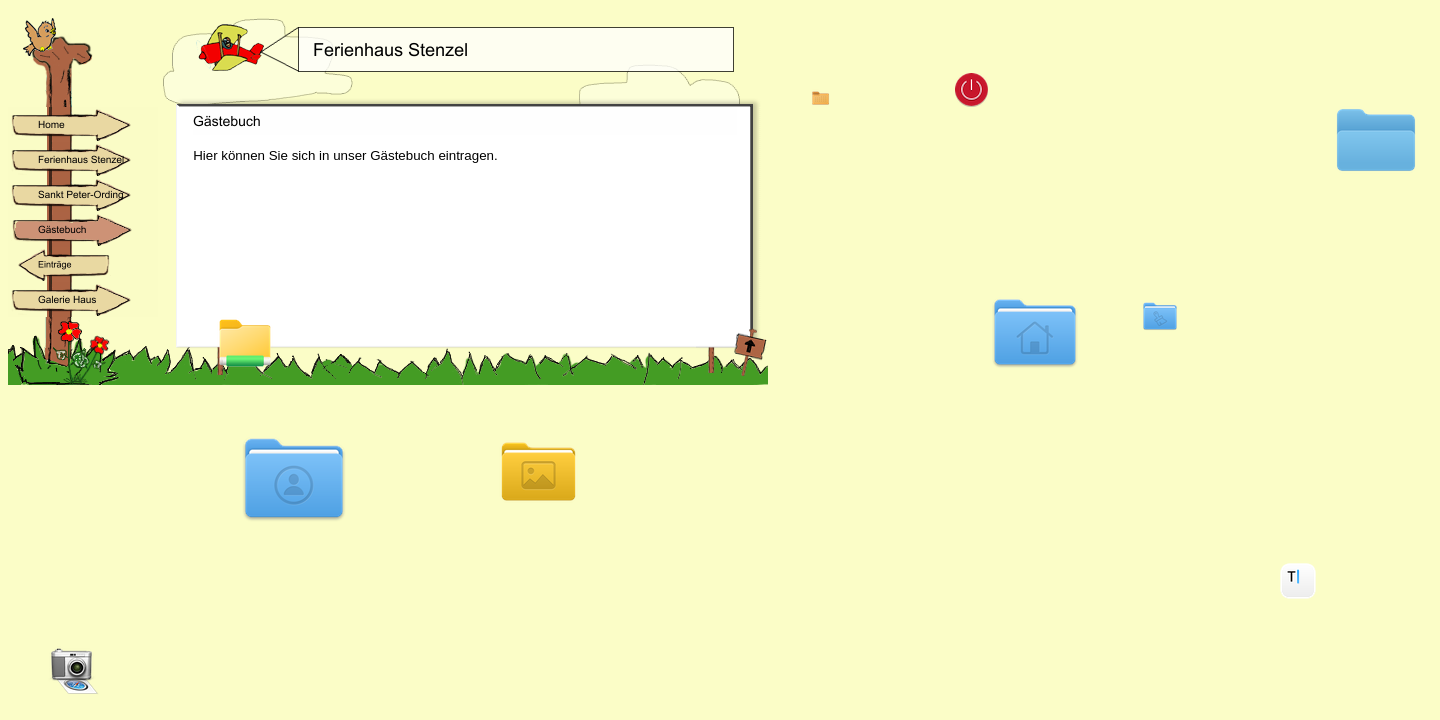  What do you see at coordinates (1298, 581) in the screenshot?
I see `open text editor application` at bounding box center [1298, 581].